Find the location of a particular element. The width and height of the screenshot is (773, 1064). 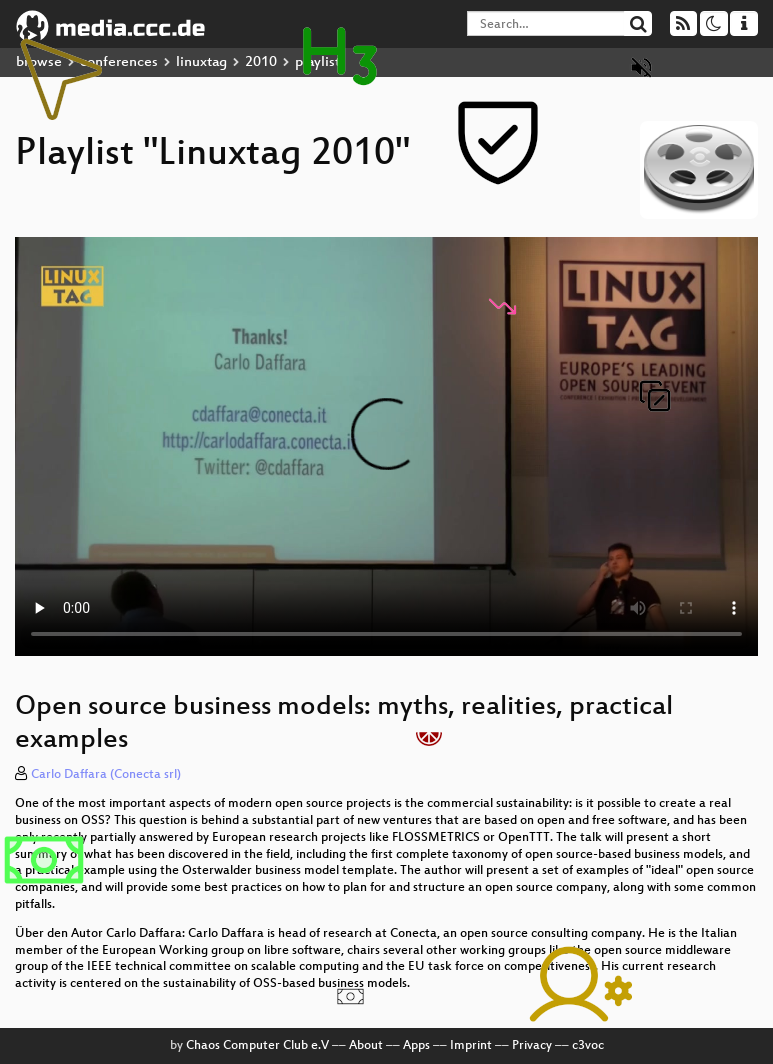

format text as heading level 3 is located at coordinates (336, 55).